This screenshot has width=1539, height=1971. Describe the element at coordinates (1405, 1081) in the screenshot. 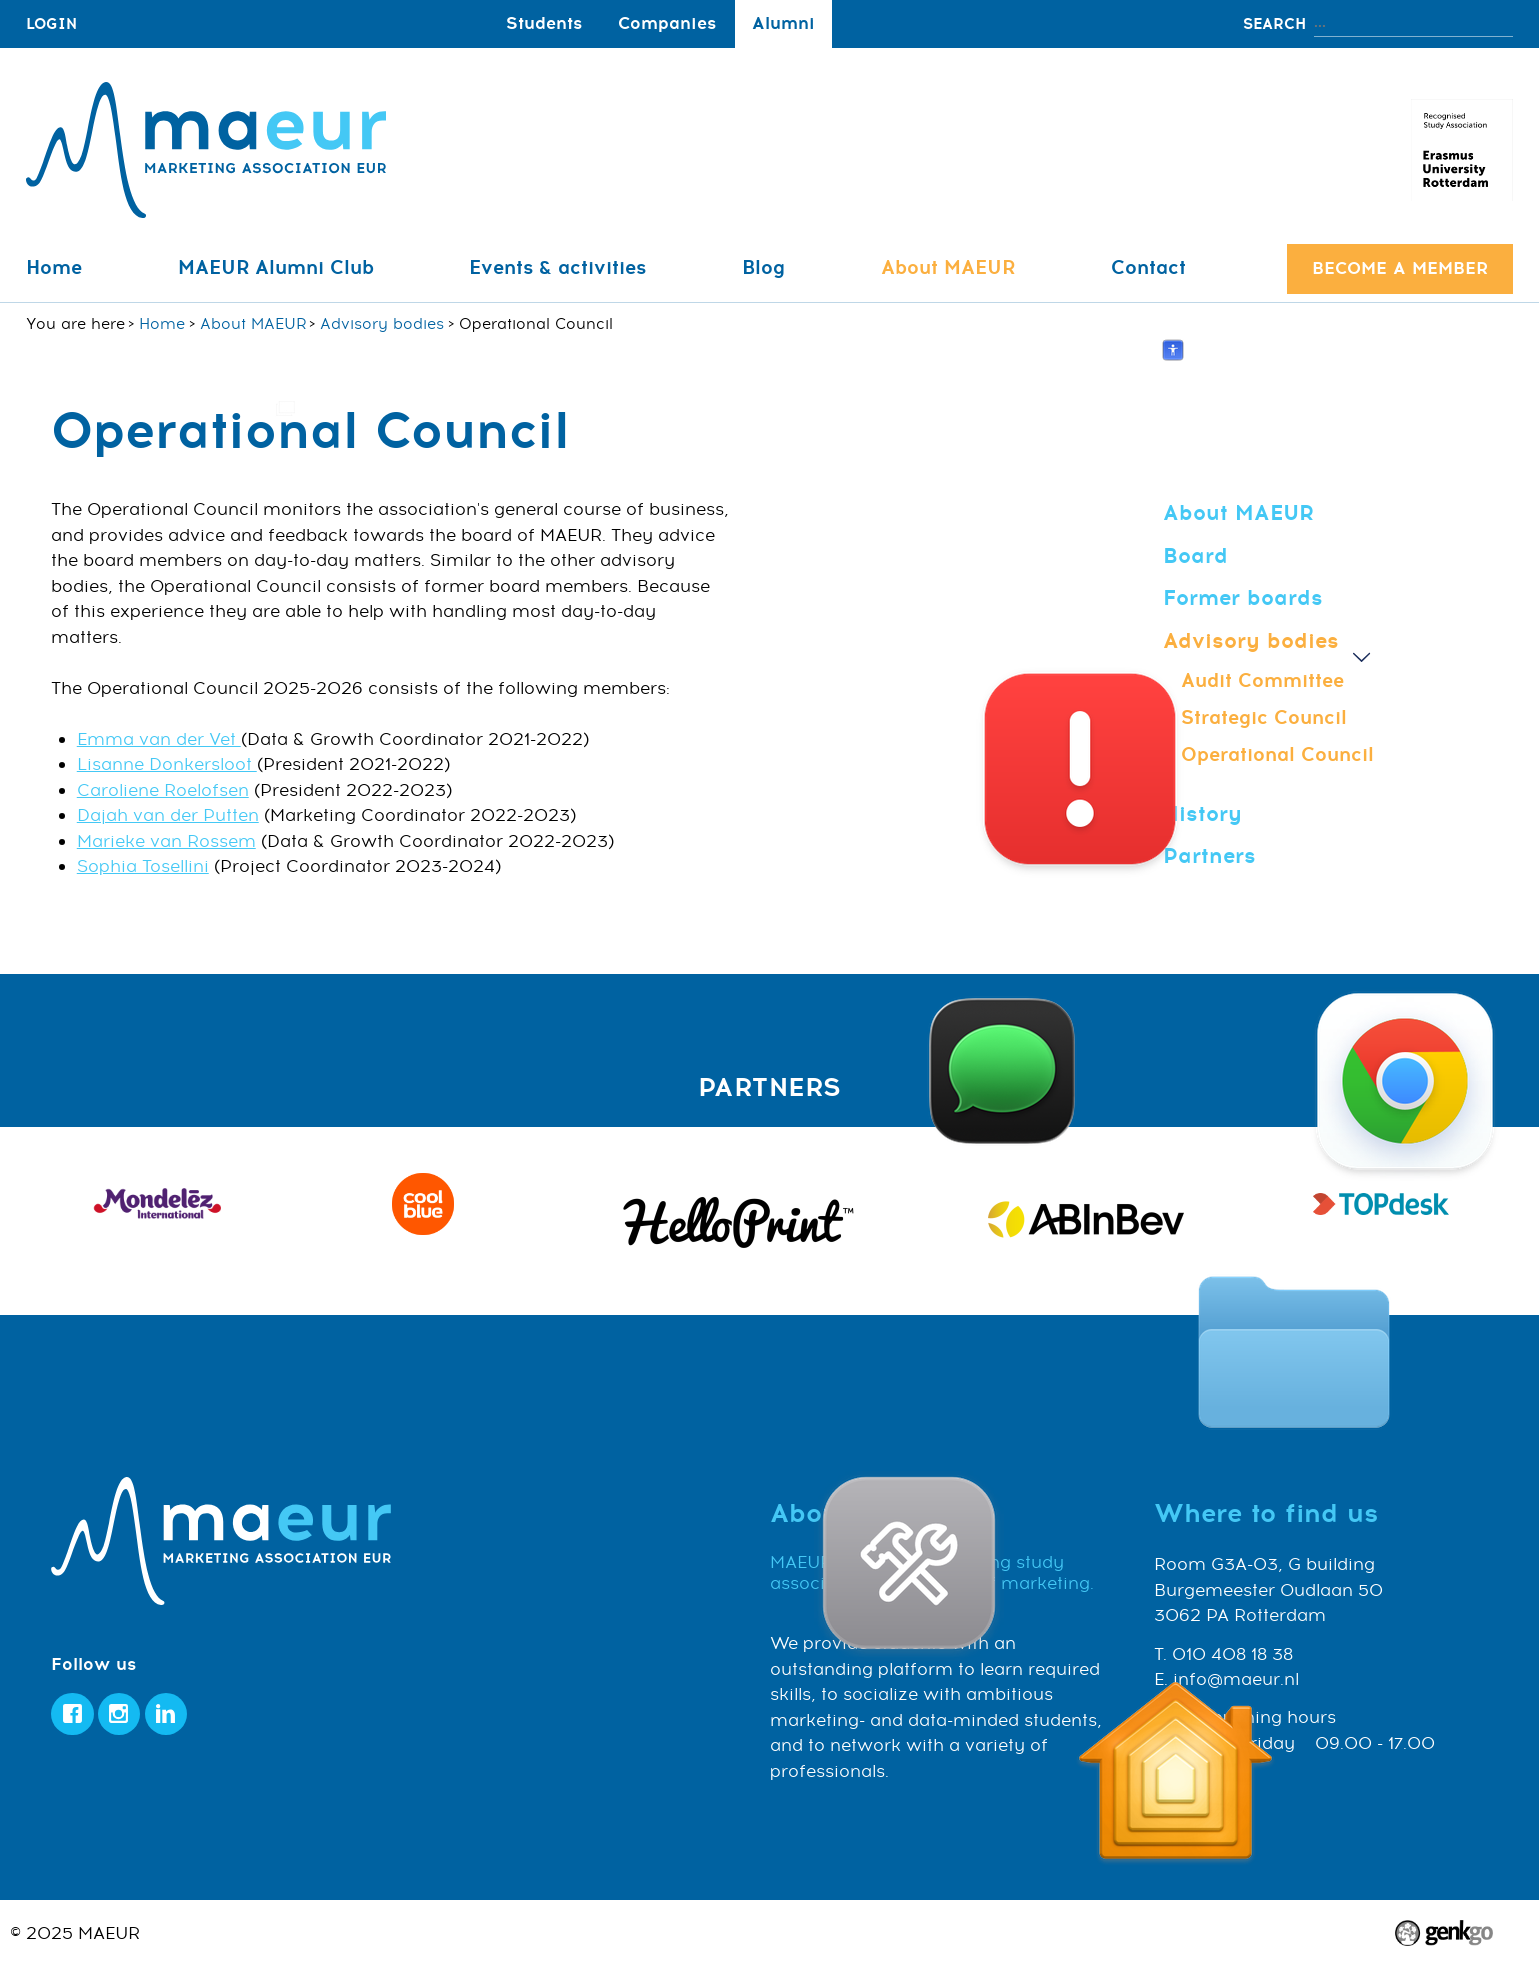

I see `open google chrome browser` at that location.